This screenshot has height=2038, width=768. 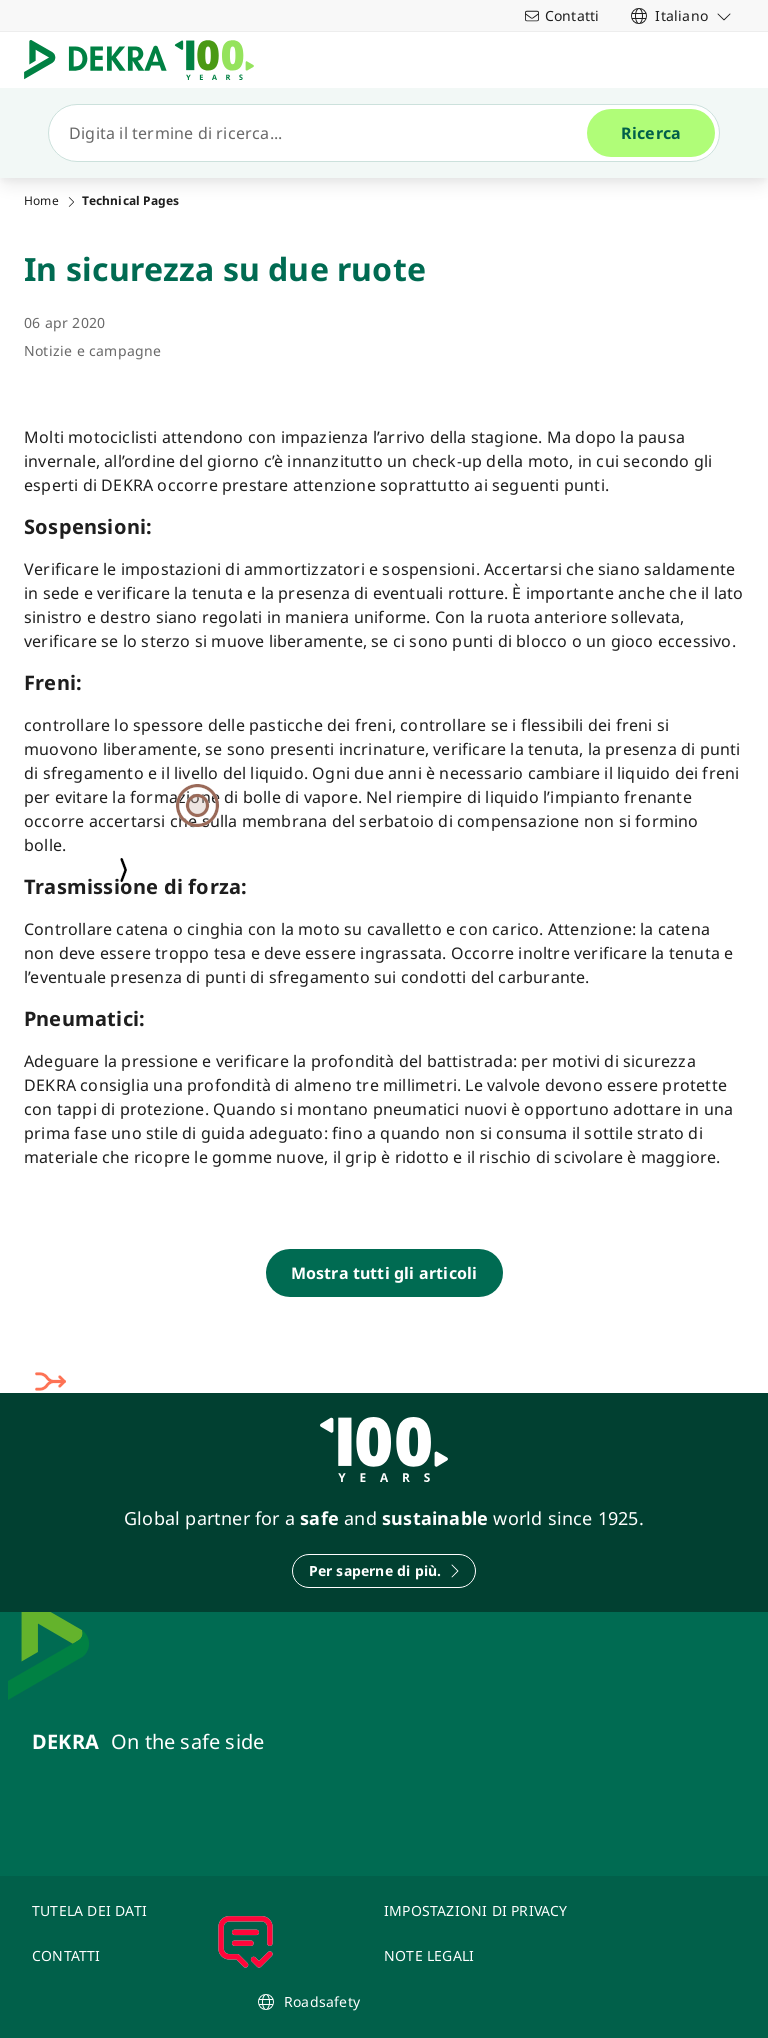 What do you see at coordinates (50, 1381) in the screenshot?
I see `merge or combine selected items` at bounding box center [50, 1381].